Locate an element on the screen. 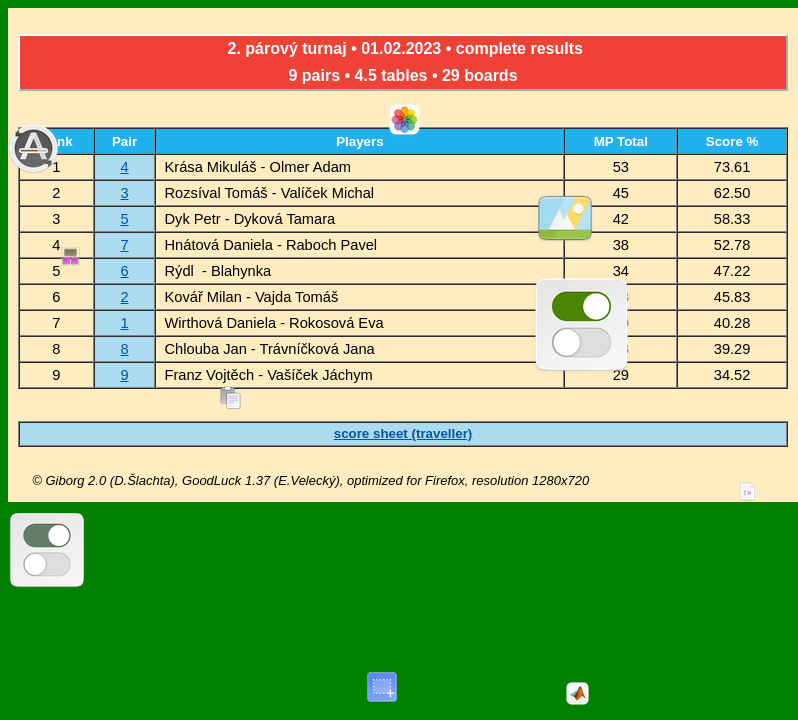 The width and height of the screenshot is (798, 720). open unity tweak tool settings is located at coordinates (47, 550).